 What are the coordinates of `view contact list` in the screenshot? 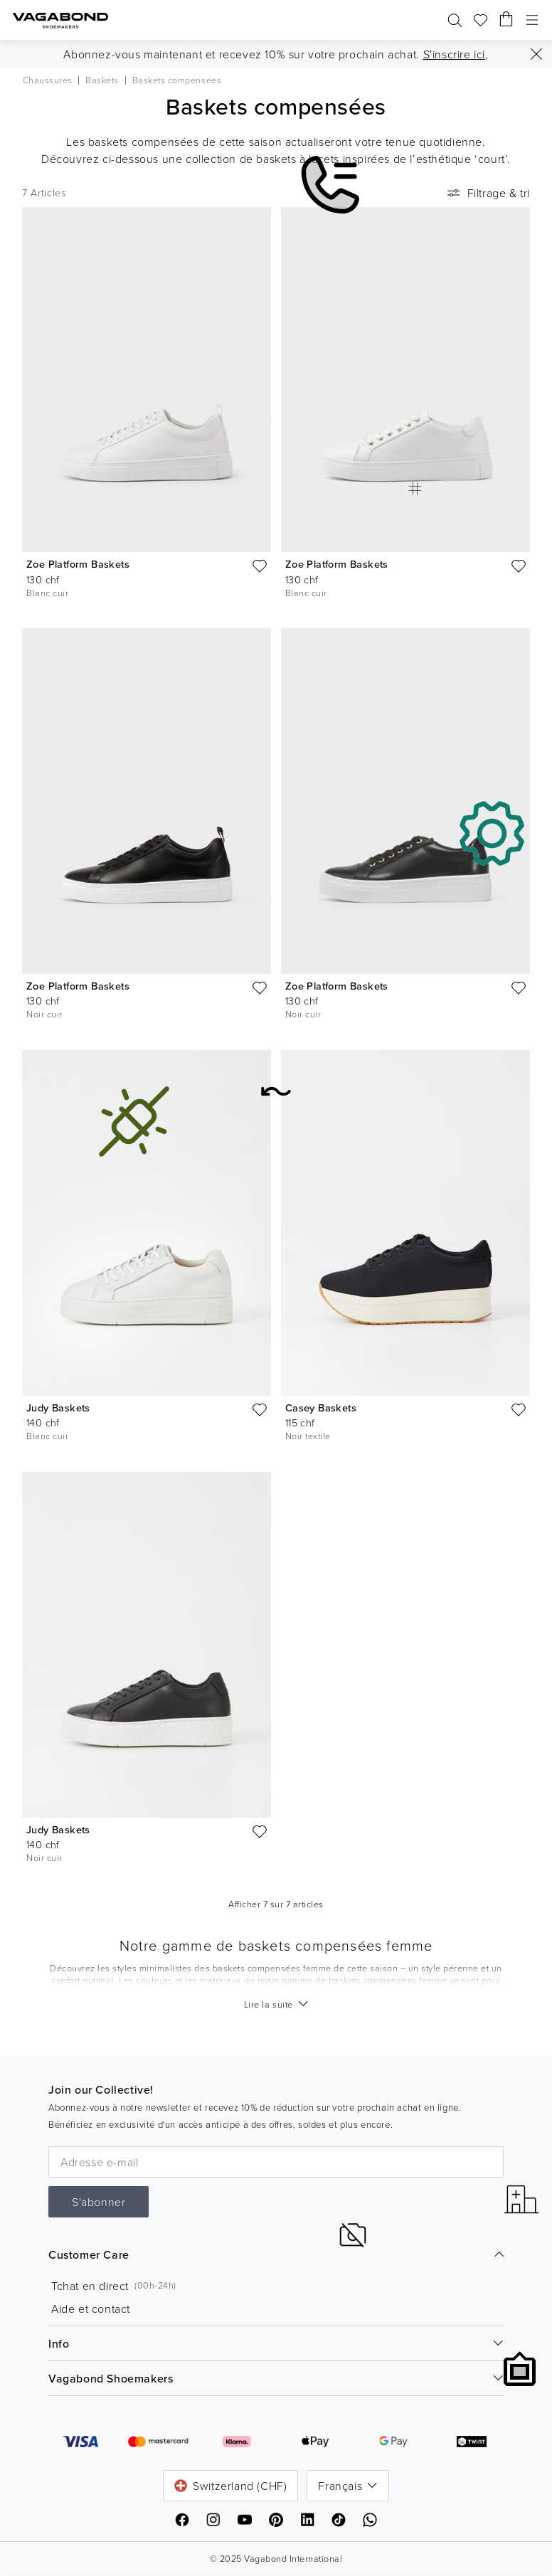 It's located at (331, 184).